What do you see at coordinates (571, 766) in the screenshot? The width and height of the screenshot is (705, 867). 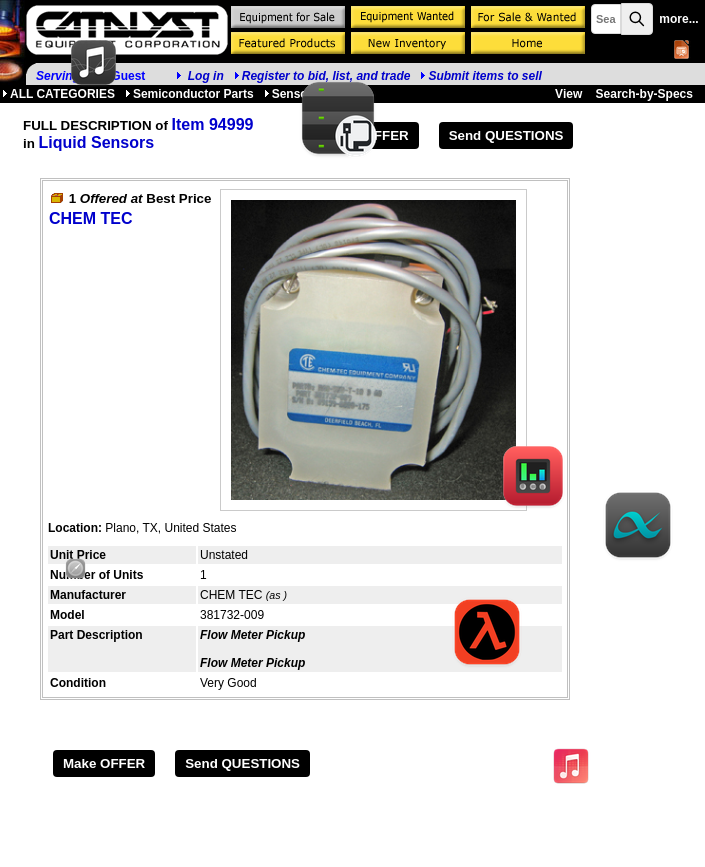 I see `open the gnome music app` at bounding box center [571, 766].